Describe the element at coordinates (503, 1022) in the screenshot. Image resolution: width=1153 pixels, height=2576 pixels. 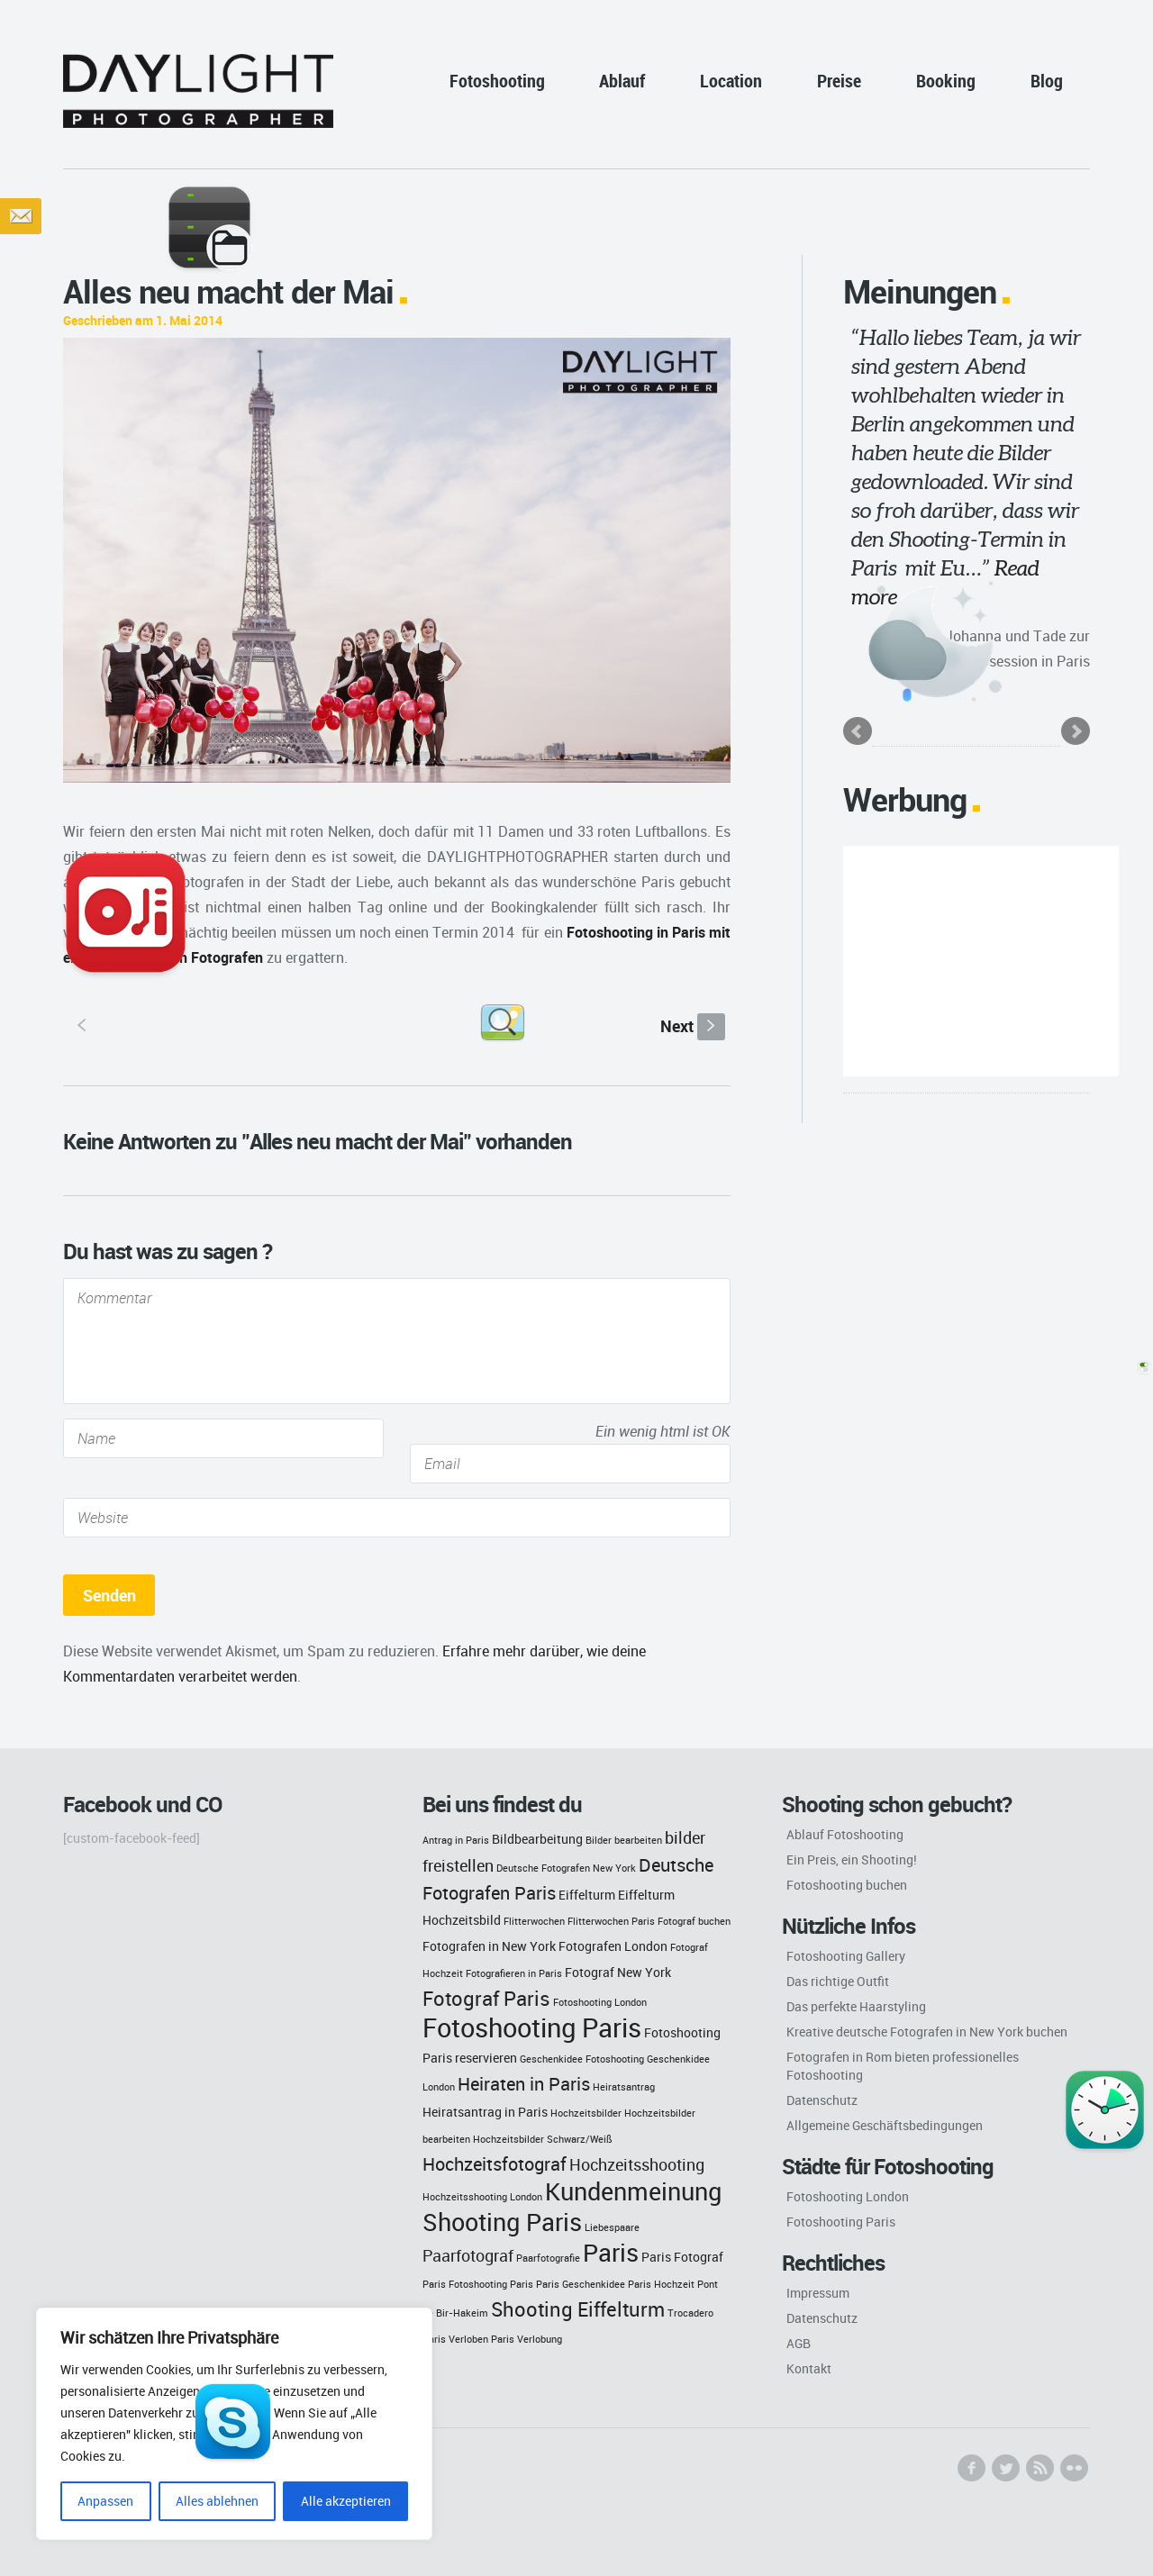
I see `open image viewer application` at that location.